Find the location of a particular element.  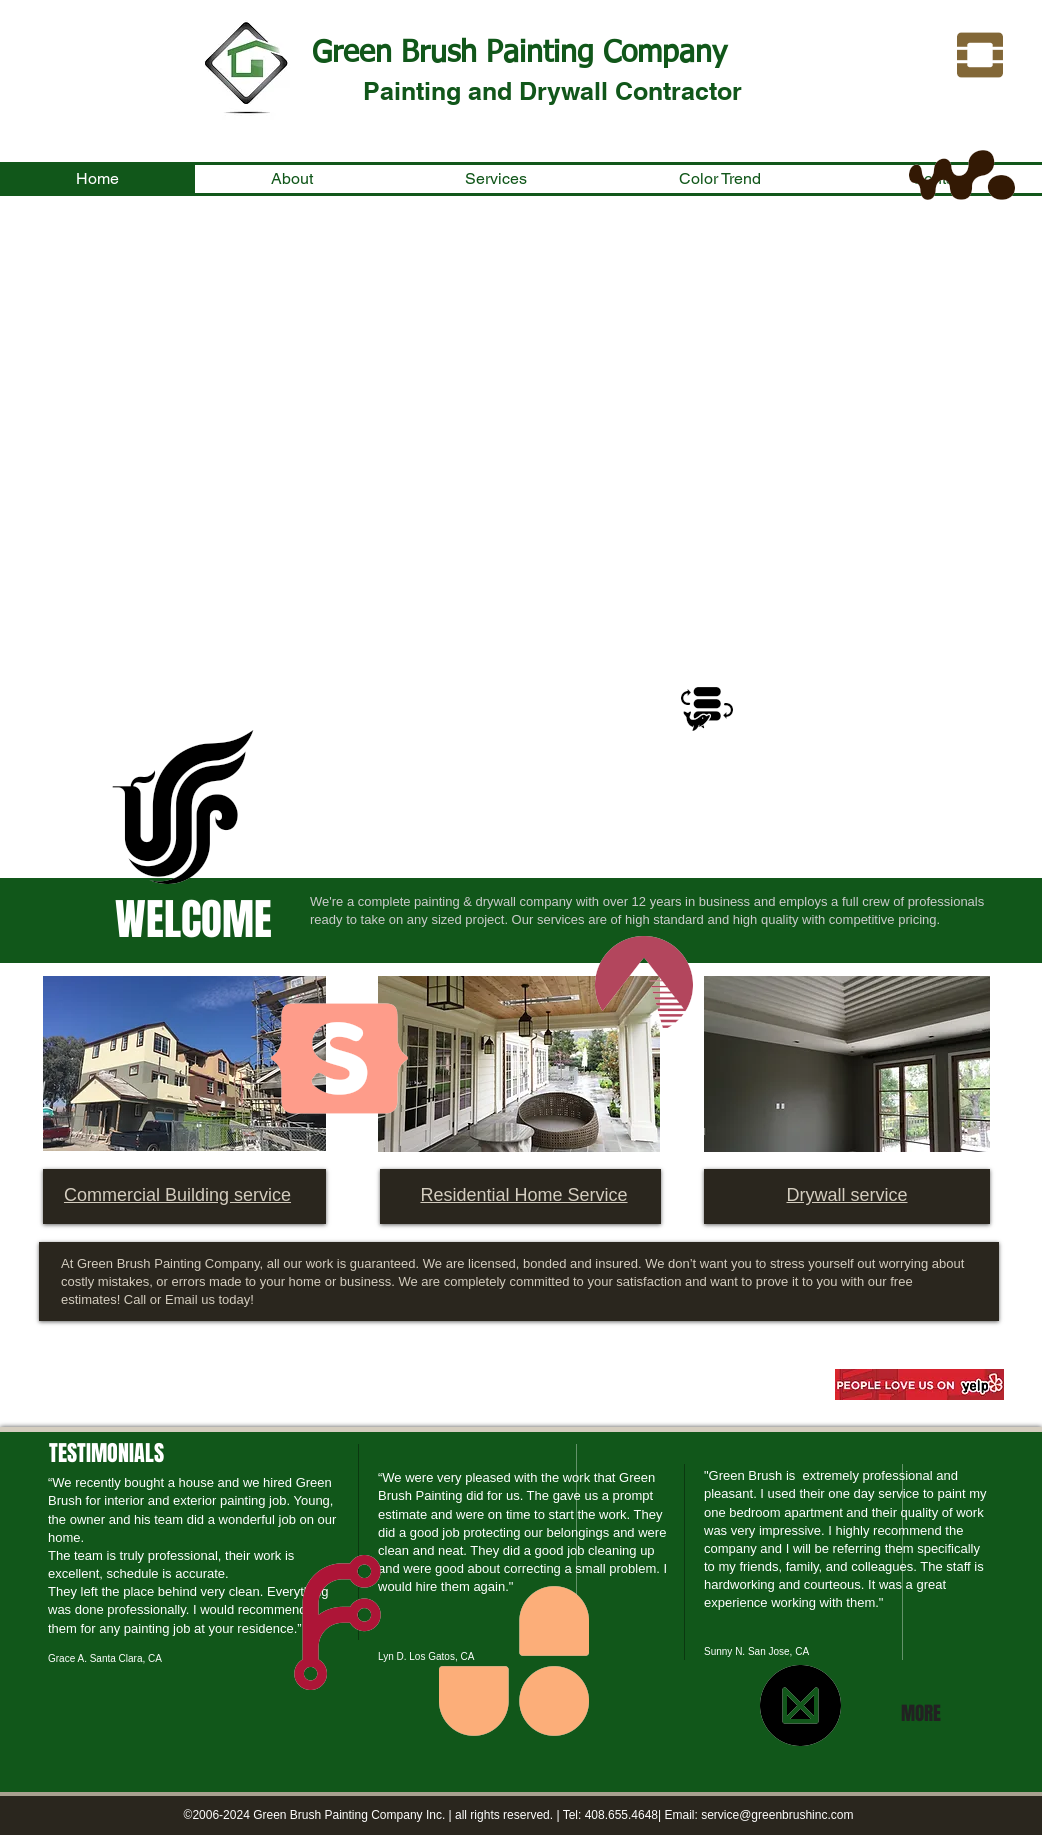

Sony Walkman brand logo is located at coordinates (962, 175).